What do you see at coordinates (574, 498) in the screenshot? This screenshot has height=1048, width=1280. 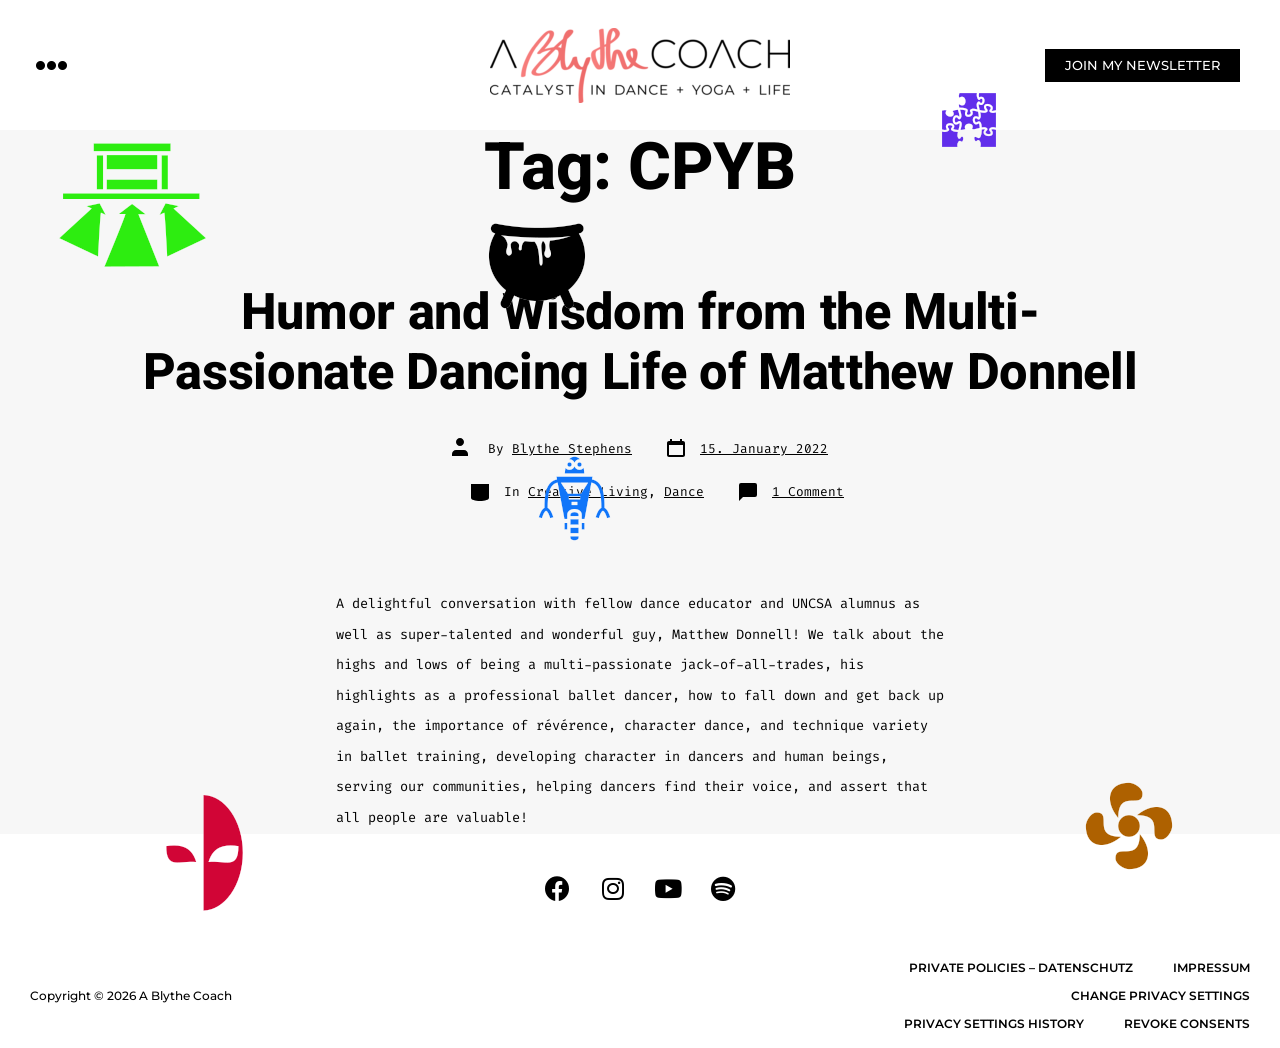 I see `robot or automation feature` at bounding box center [574, 498].